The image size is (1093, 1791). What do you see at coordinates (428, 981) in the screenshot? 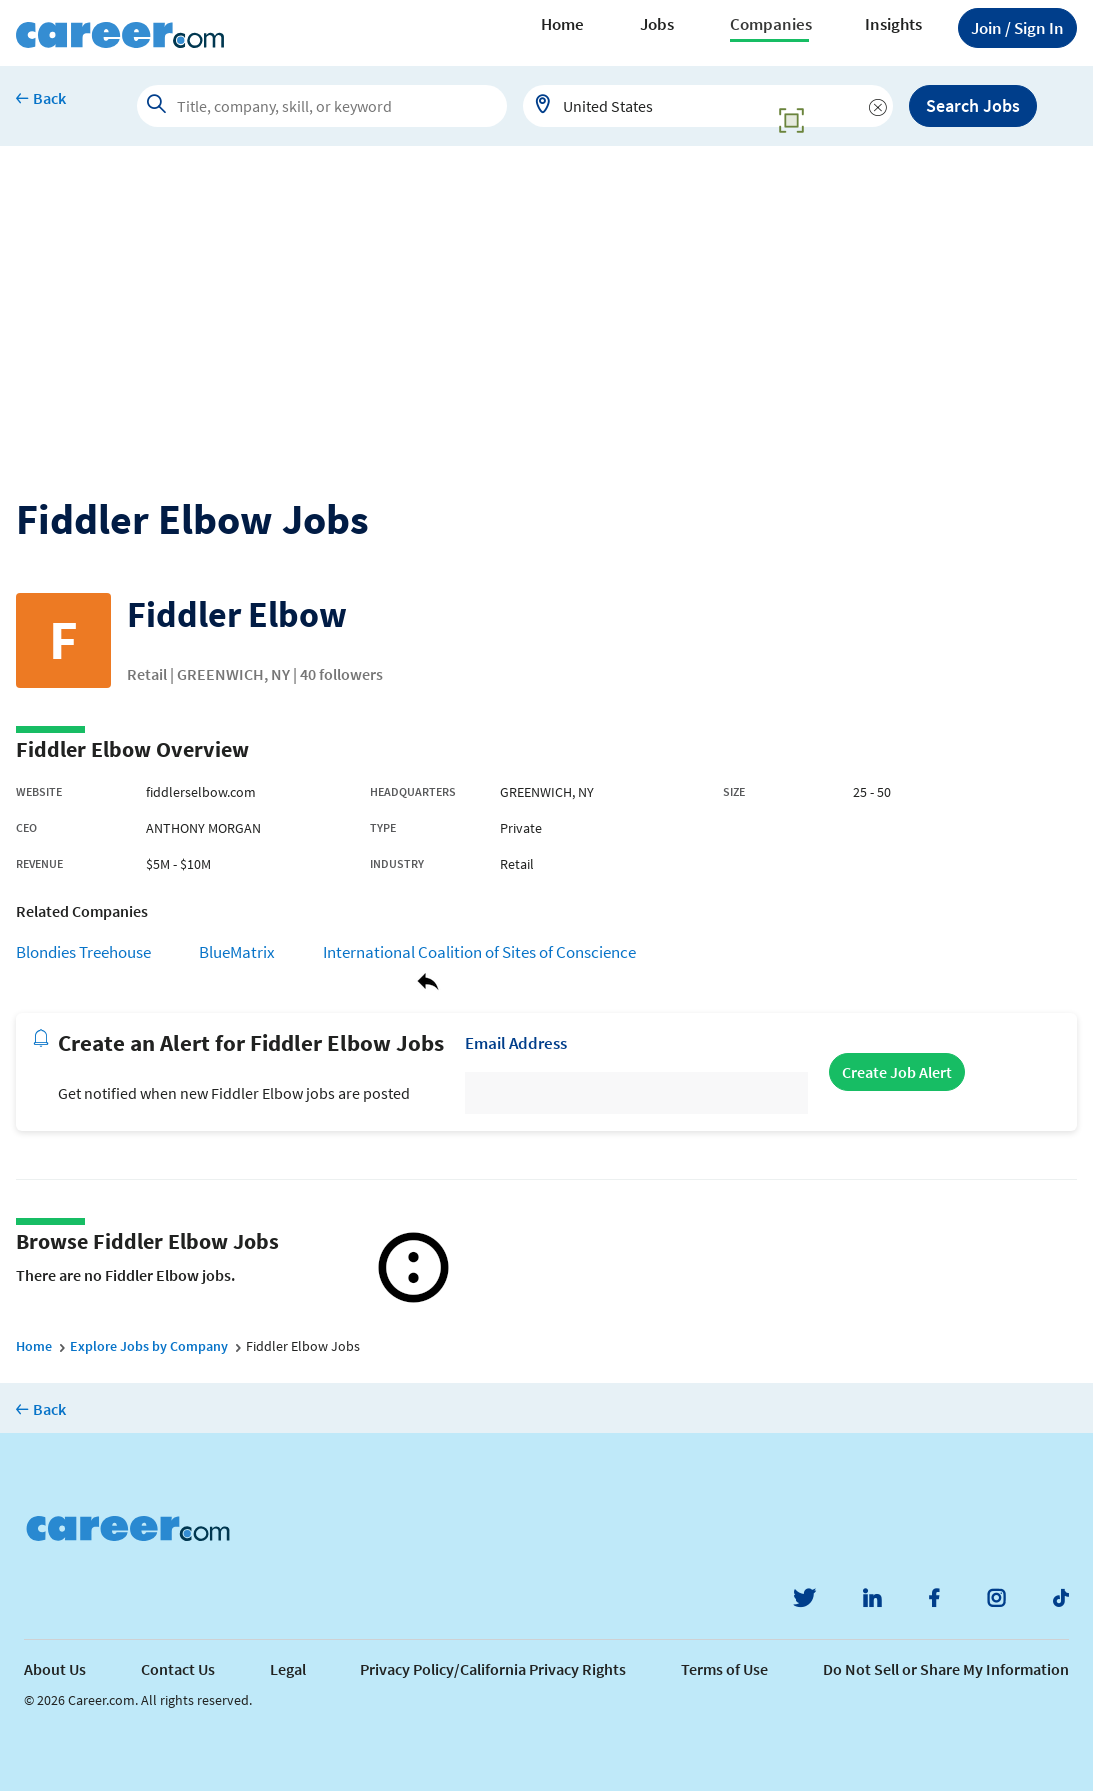
I see `reply to a message or comment` at bounding box center [428, 981].